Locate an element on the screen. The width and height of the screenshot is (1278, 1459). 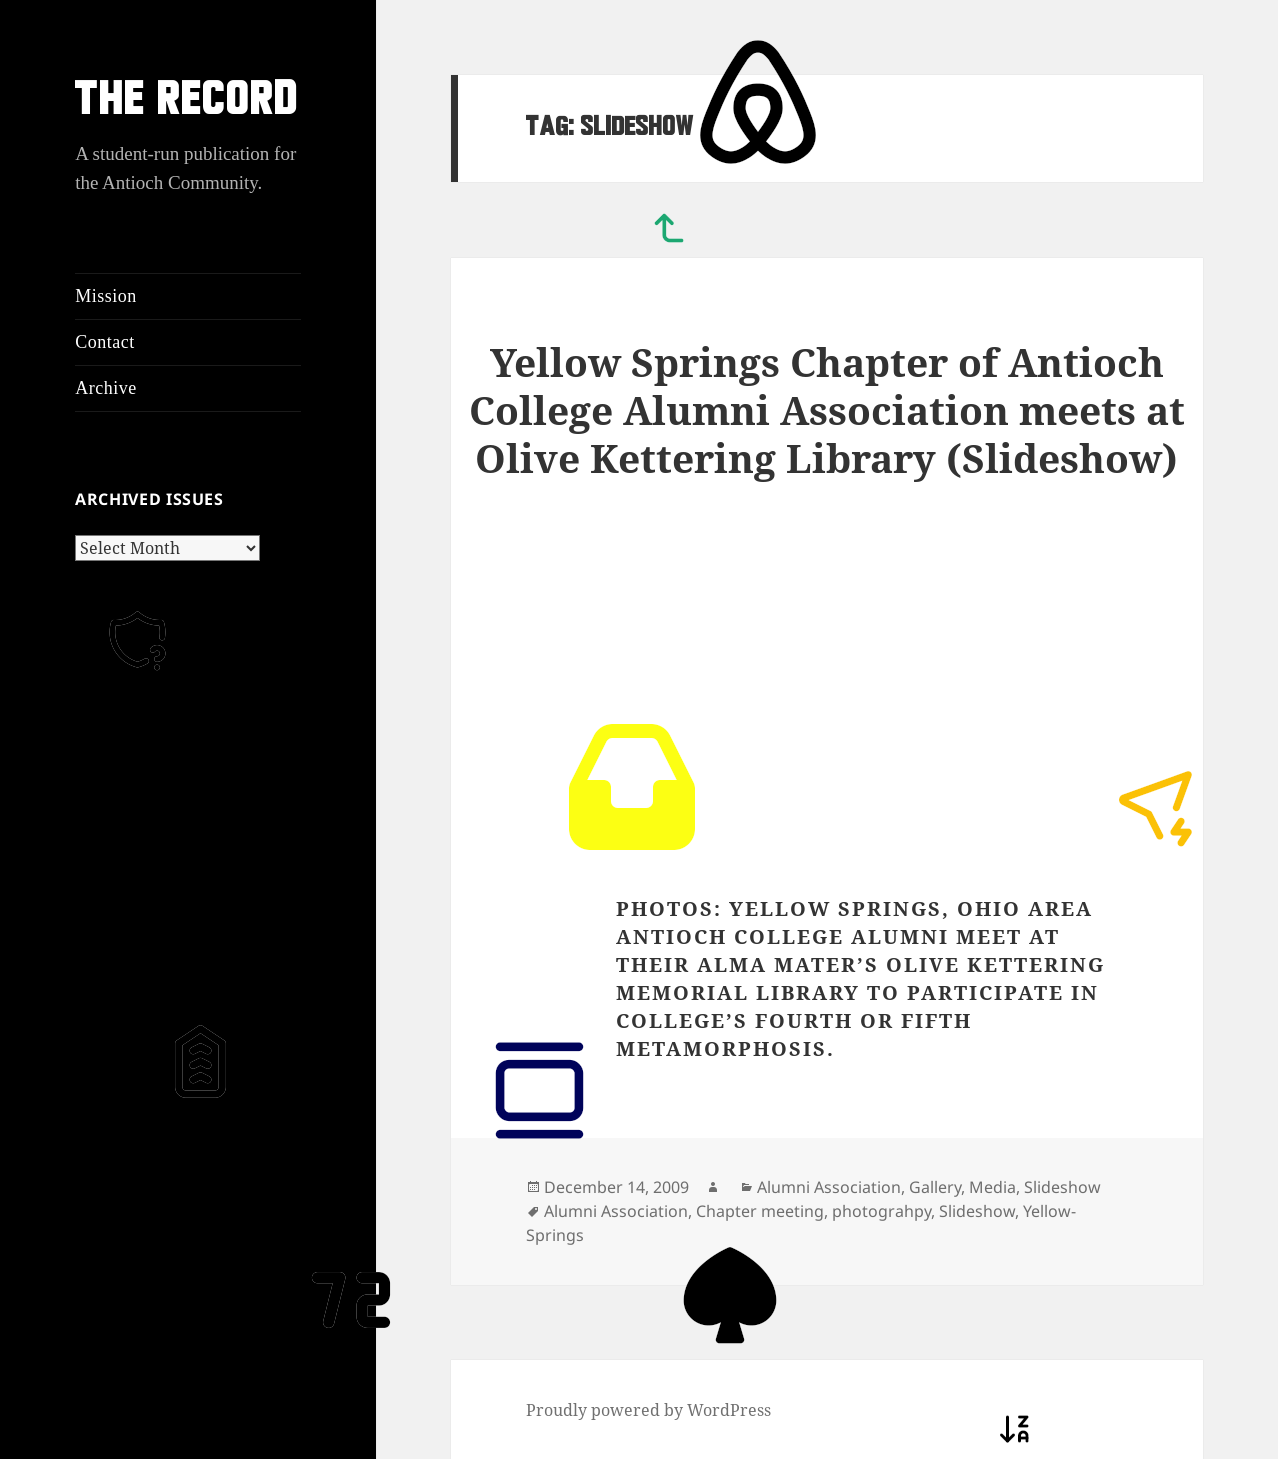
quick location access or rapid positioning is located at coordinates (1156, 807).